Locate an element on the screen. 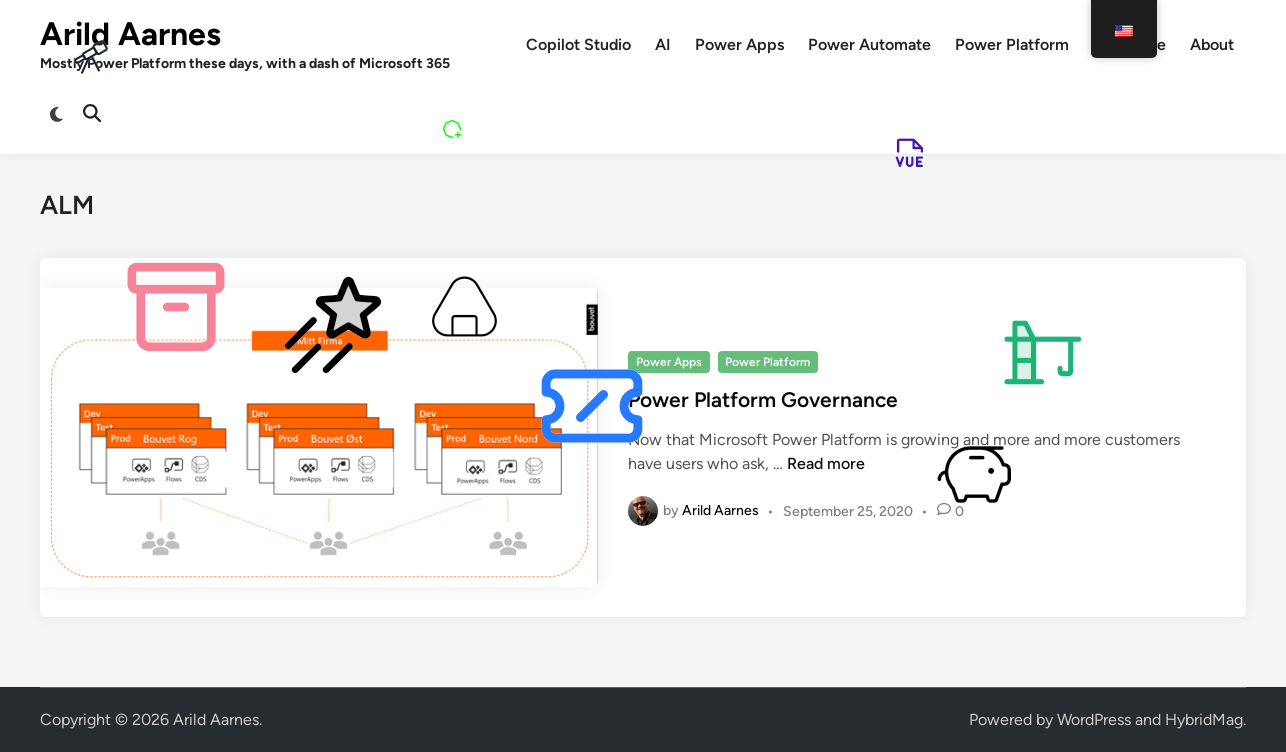  archive this item is located at coordinates (176, 307).